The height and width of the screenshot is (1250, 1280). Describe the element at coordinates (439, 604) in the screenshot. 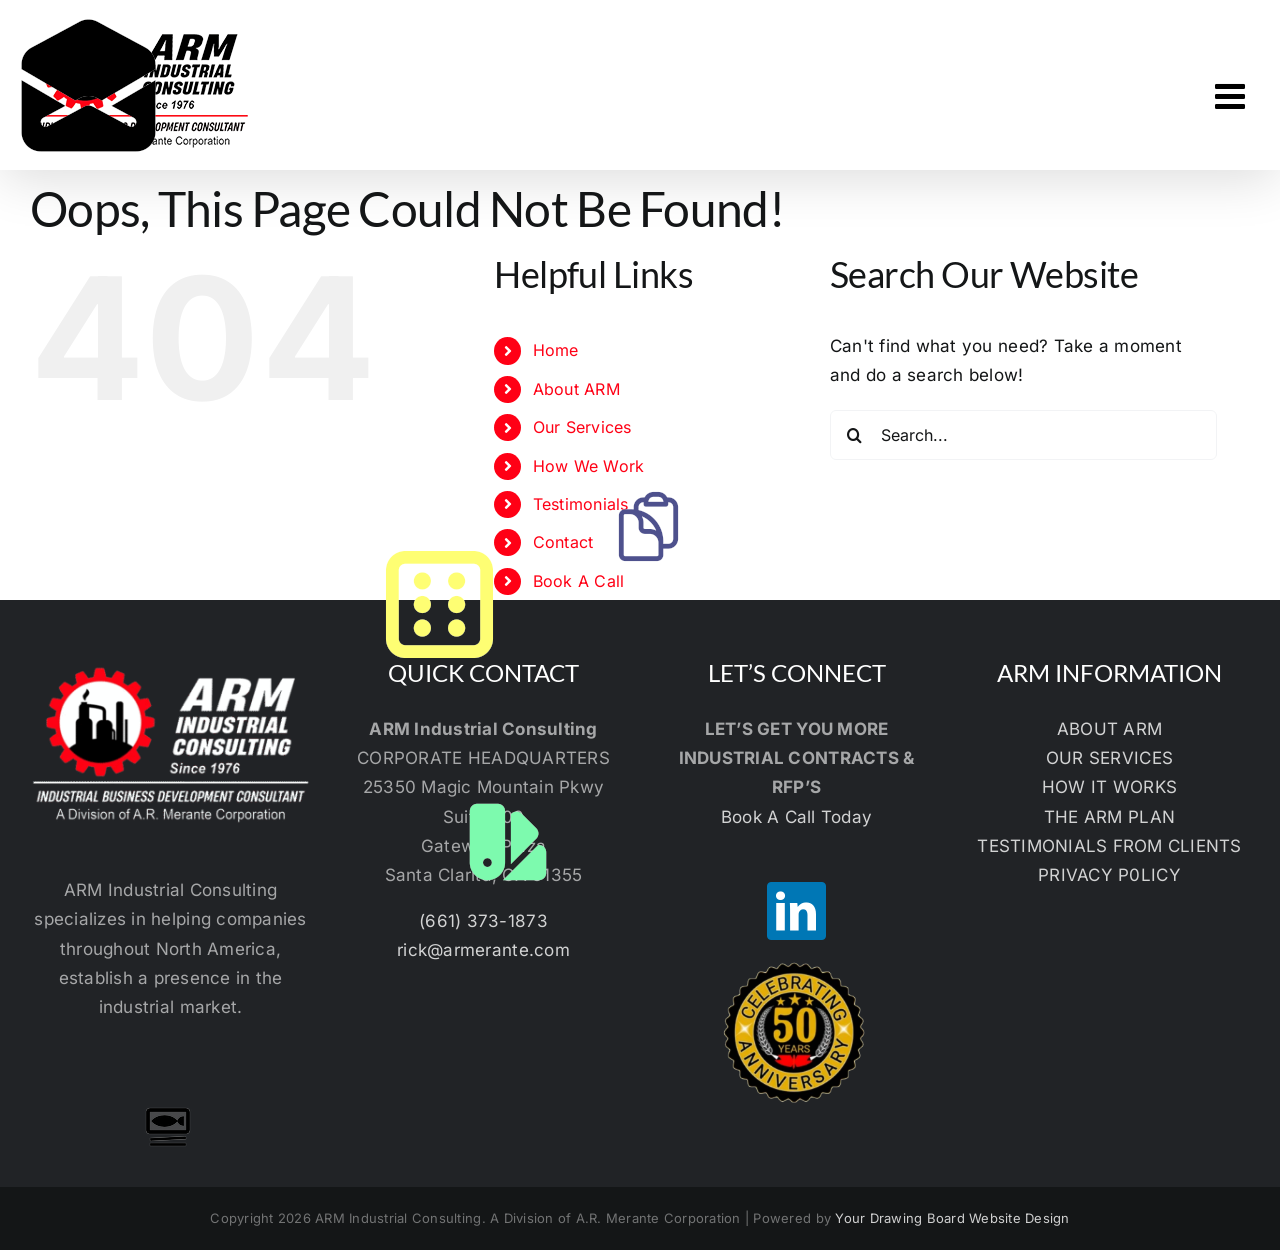

I see `randomize or shuffle content` at that location.